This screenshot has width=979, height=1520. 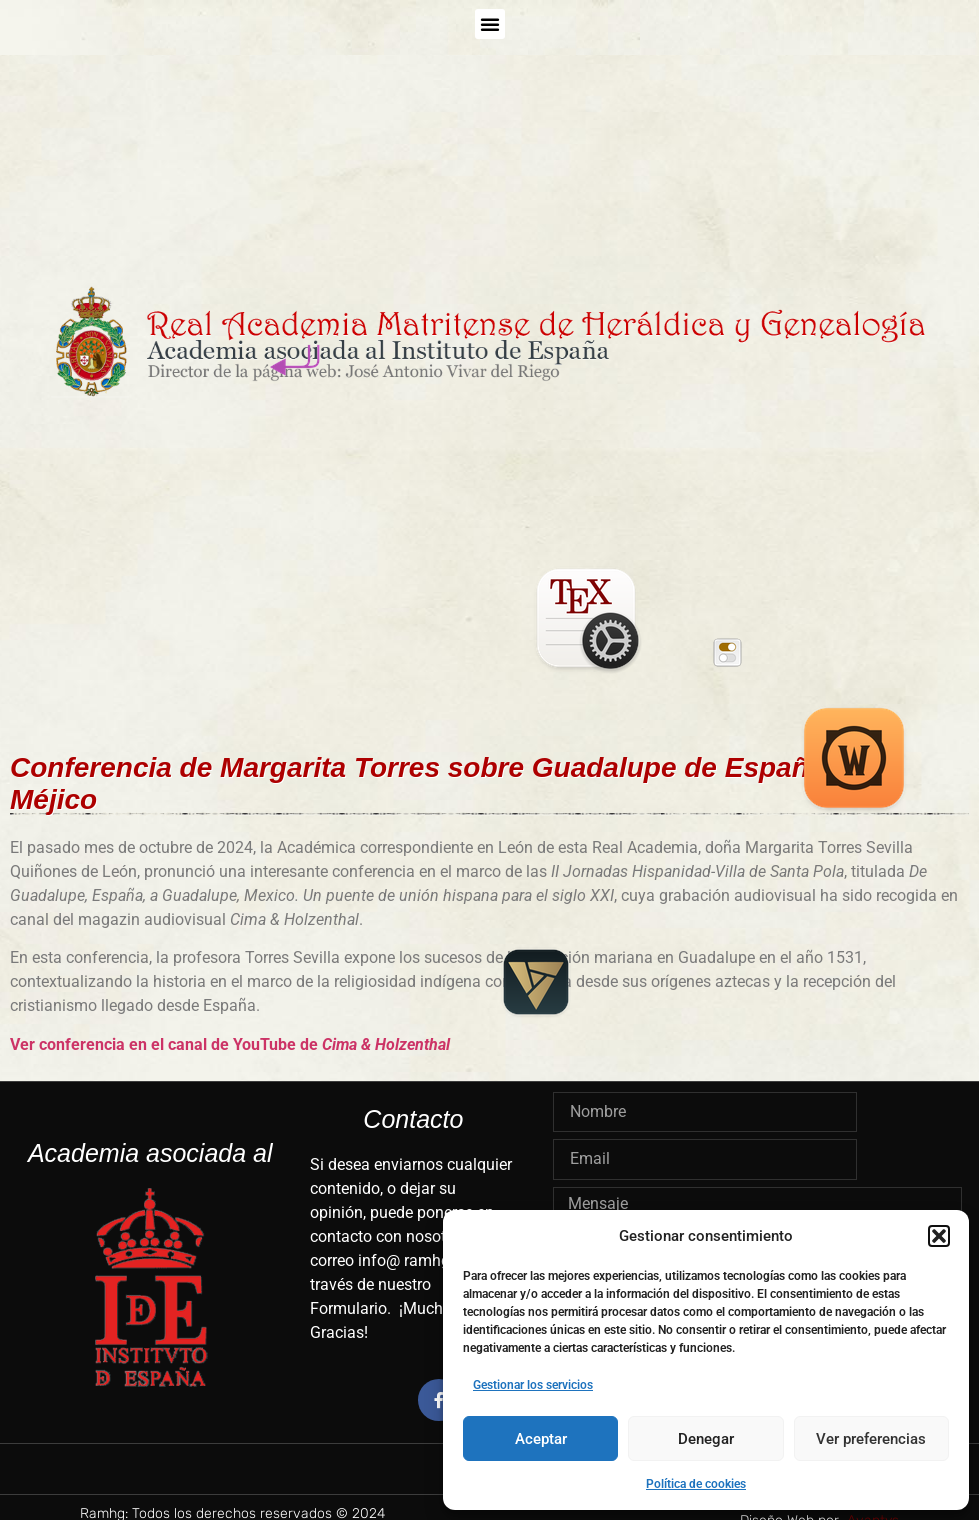 I want to click on open the Artifact app, so click(x=536, y=982).